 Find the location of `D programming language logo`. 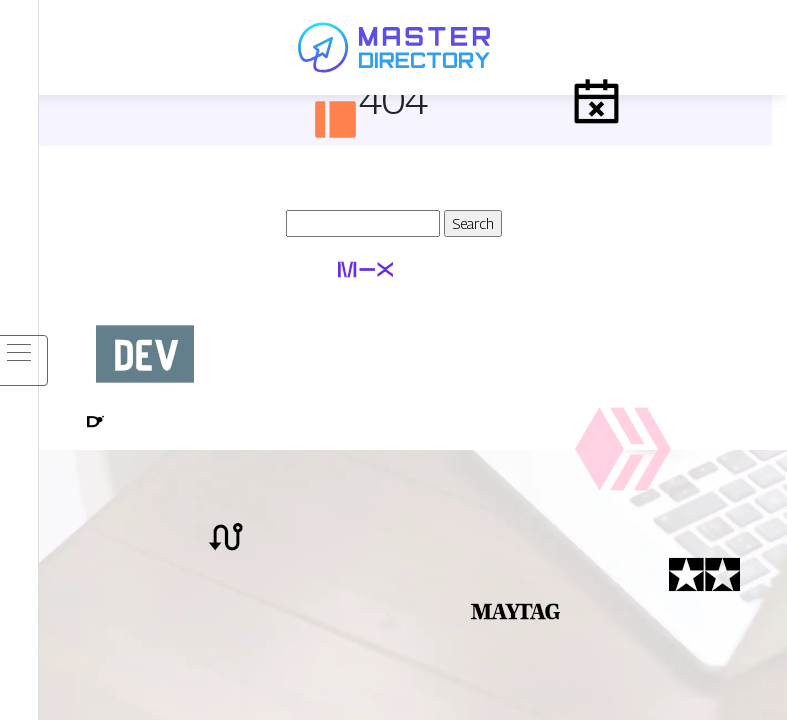

D programming language logo is located at coordinates (95, 421).